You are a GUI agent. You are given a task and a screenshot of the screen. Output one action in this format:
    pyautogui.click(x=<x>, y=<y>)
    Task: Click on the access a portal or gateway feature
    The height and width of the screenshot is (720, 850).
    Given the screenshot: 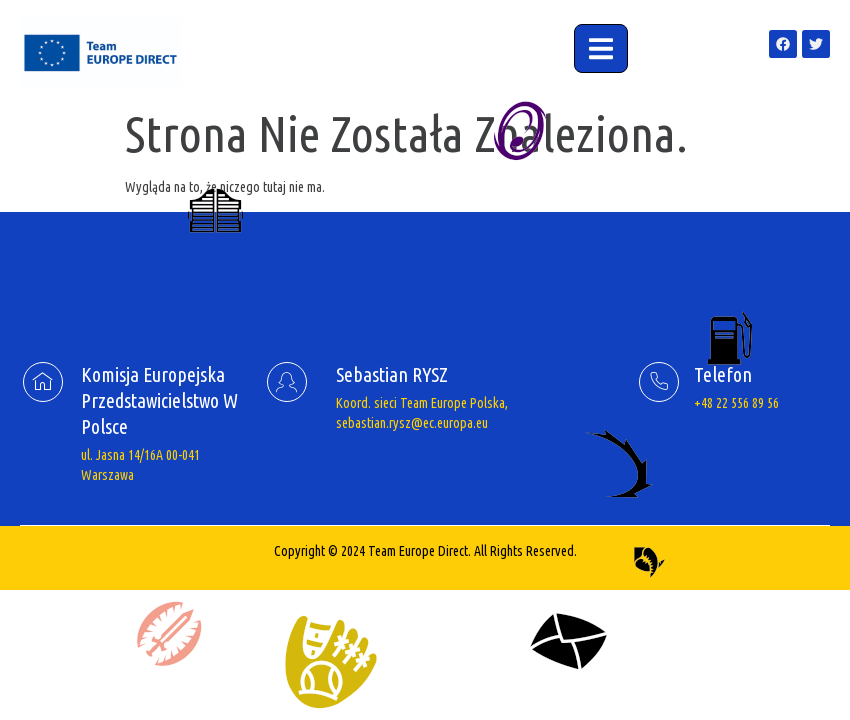 What is the action you would take?
    pyautogui.click(x=520, y=131)
    